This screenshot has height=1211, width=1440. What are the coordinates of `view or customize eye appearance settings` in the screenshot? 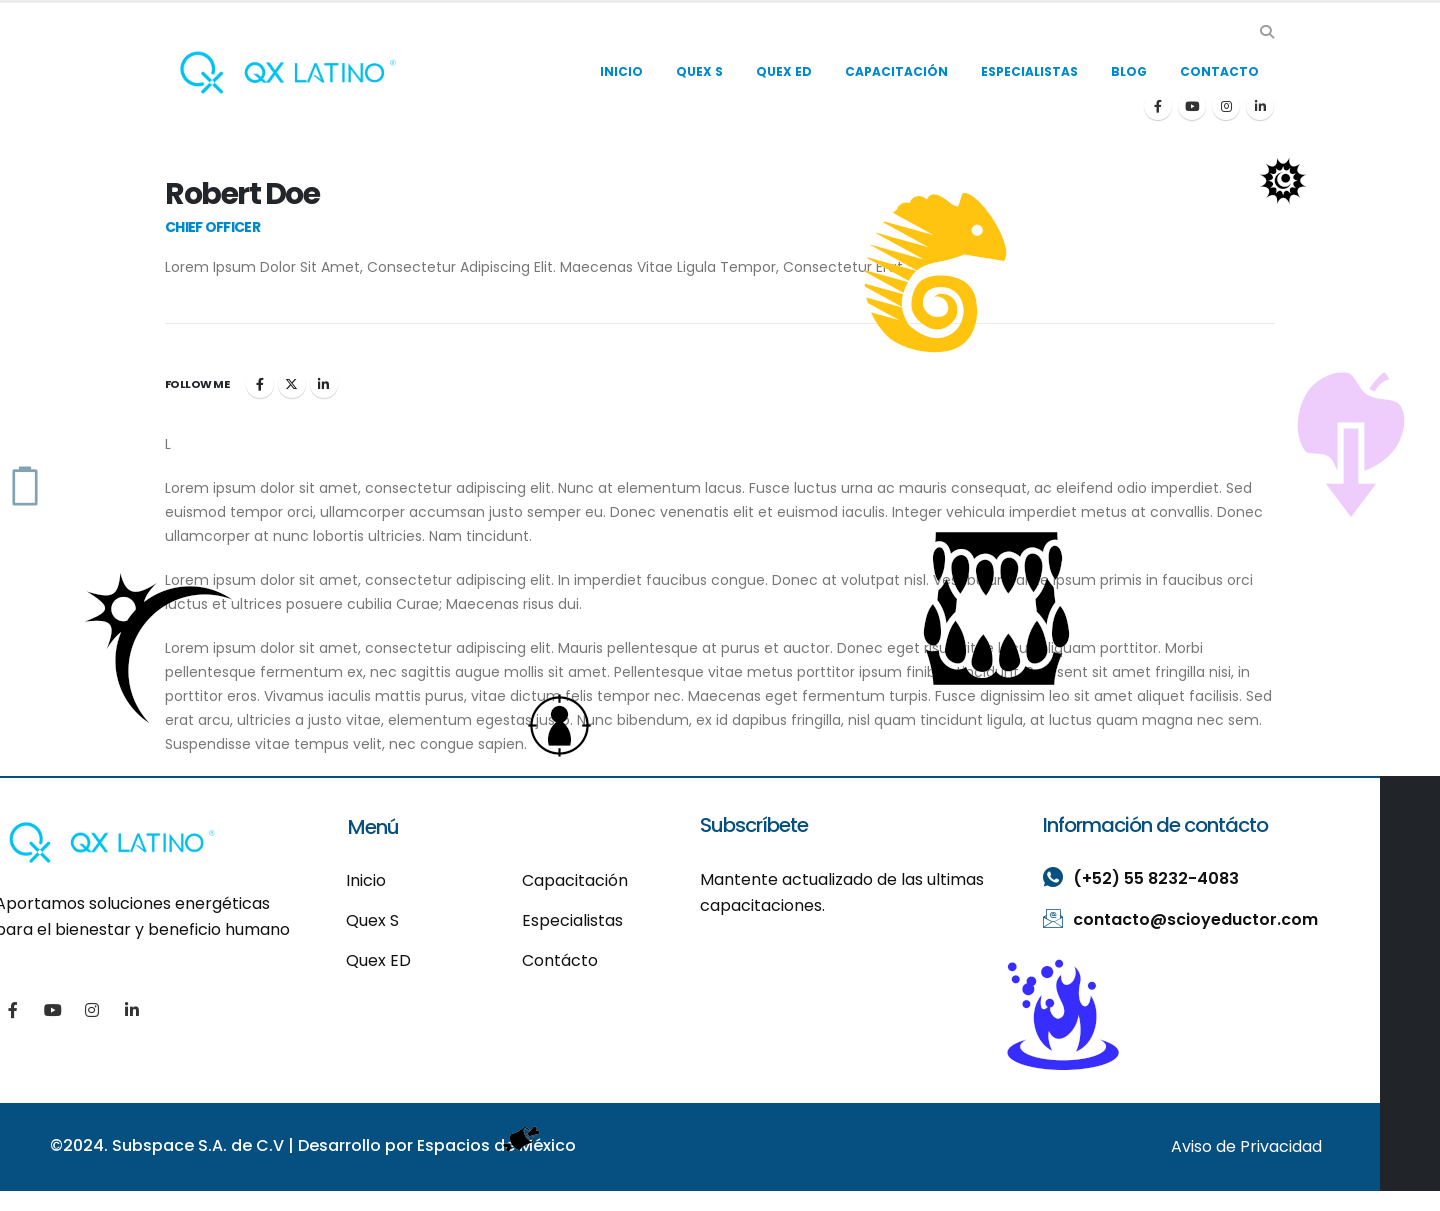 It's located at (1283, 181).